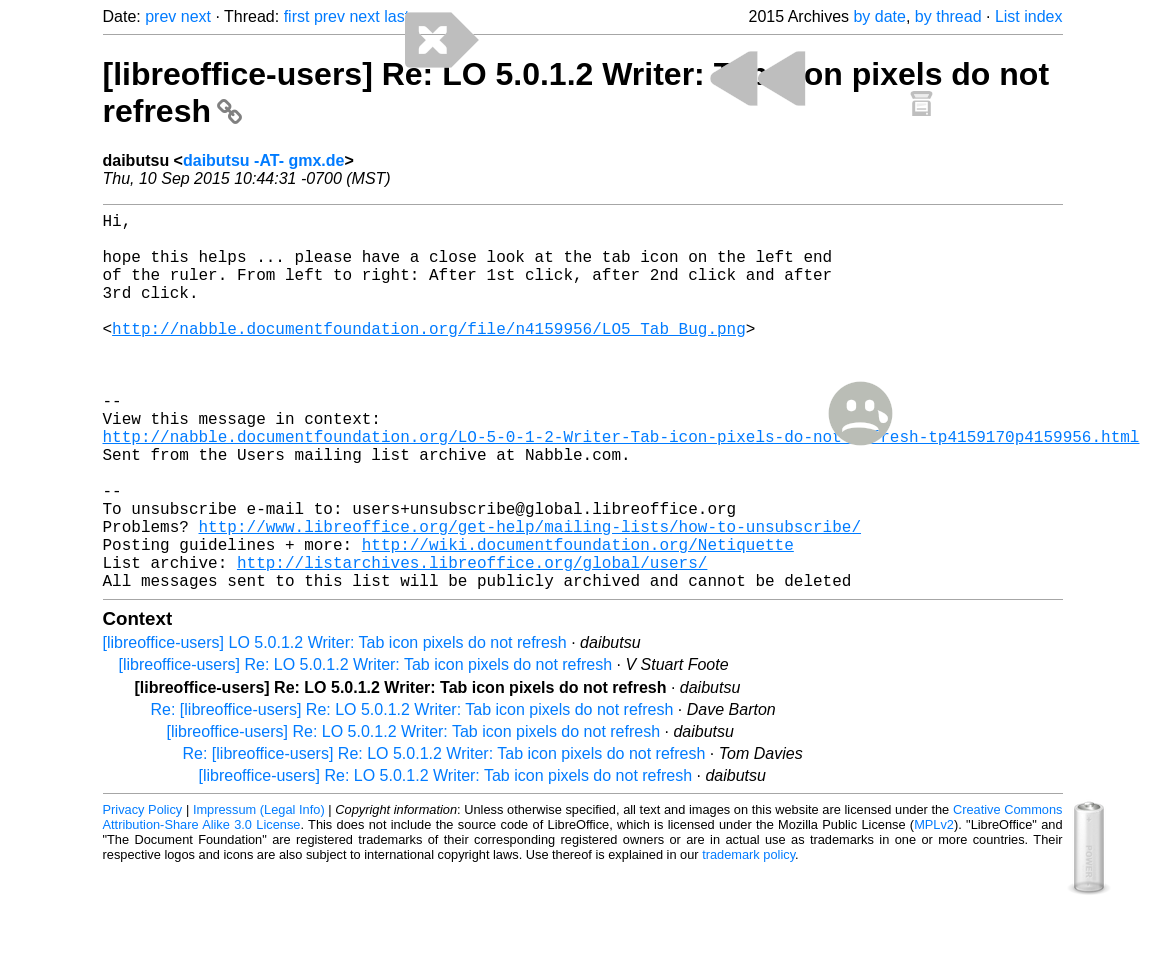 The width and height of the screenshot is (1165, 969). Describe the element at coordinates (1089, 849) in the screenshot. I see `indicates battery is depleted and needs charging` at that location.